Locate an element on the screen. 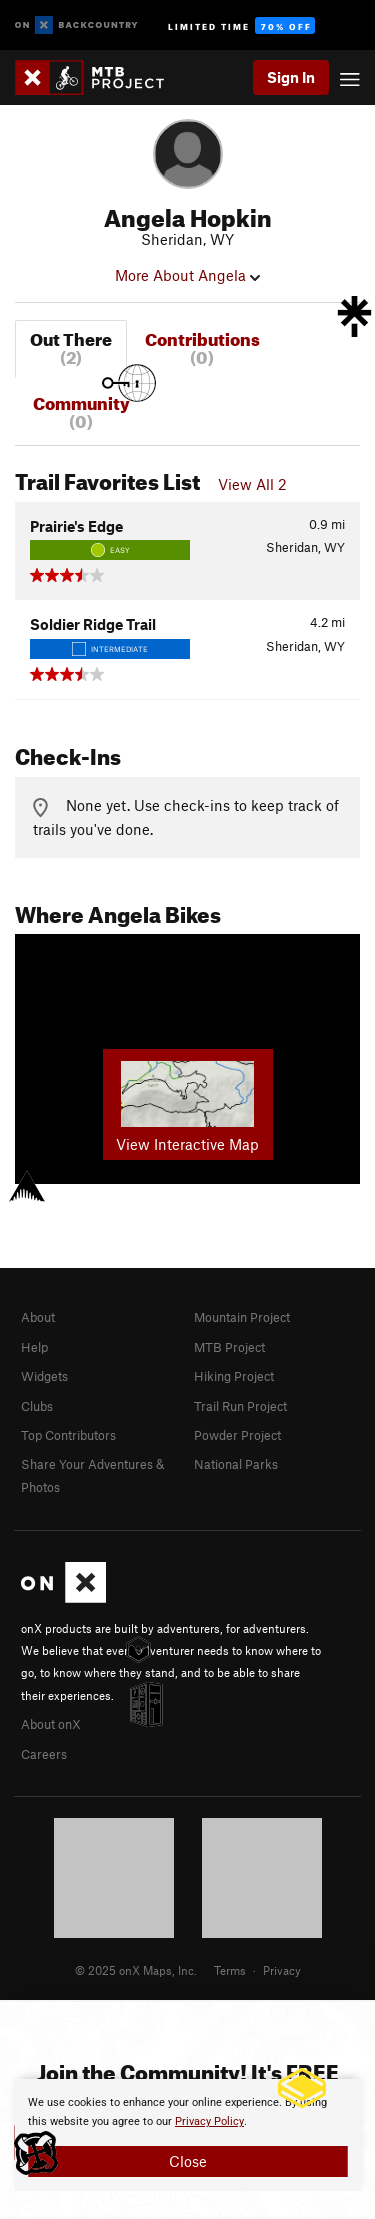 This screenshot has height=2219, width=375. stackbit logo is located at coordinates (302, 2088).